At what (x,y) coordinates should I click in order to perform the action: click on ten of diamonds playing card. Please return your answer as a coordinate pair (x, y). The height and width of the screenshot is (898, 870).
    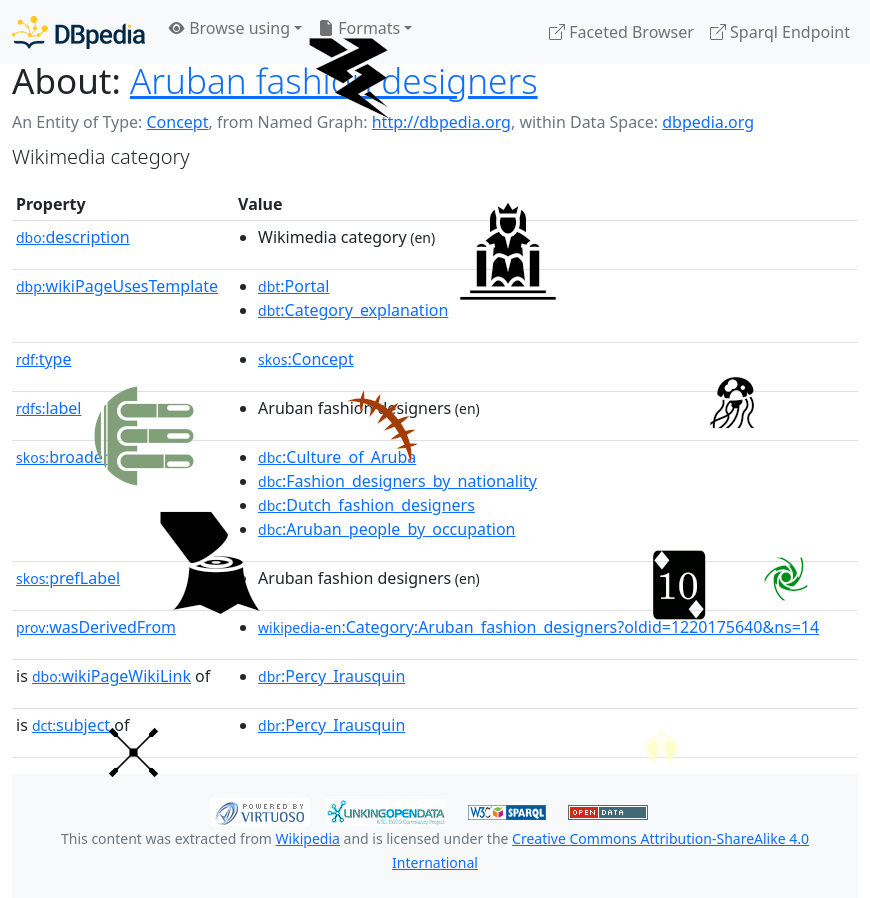
    Looking at the image, I should click on (679, 585).